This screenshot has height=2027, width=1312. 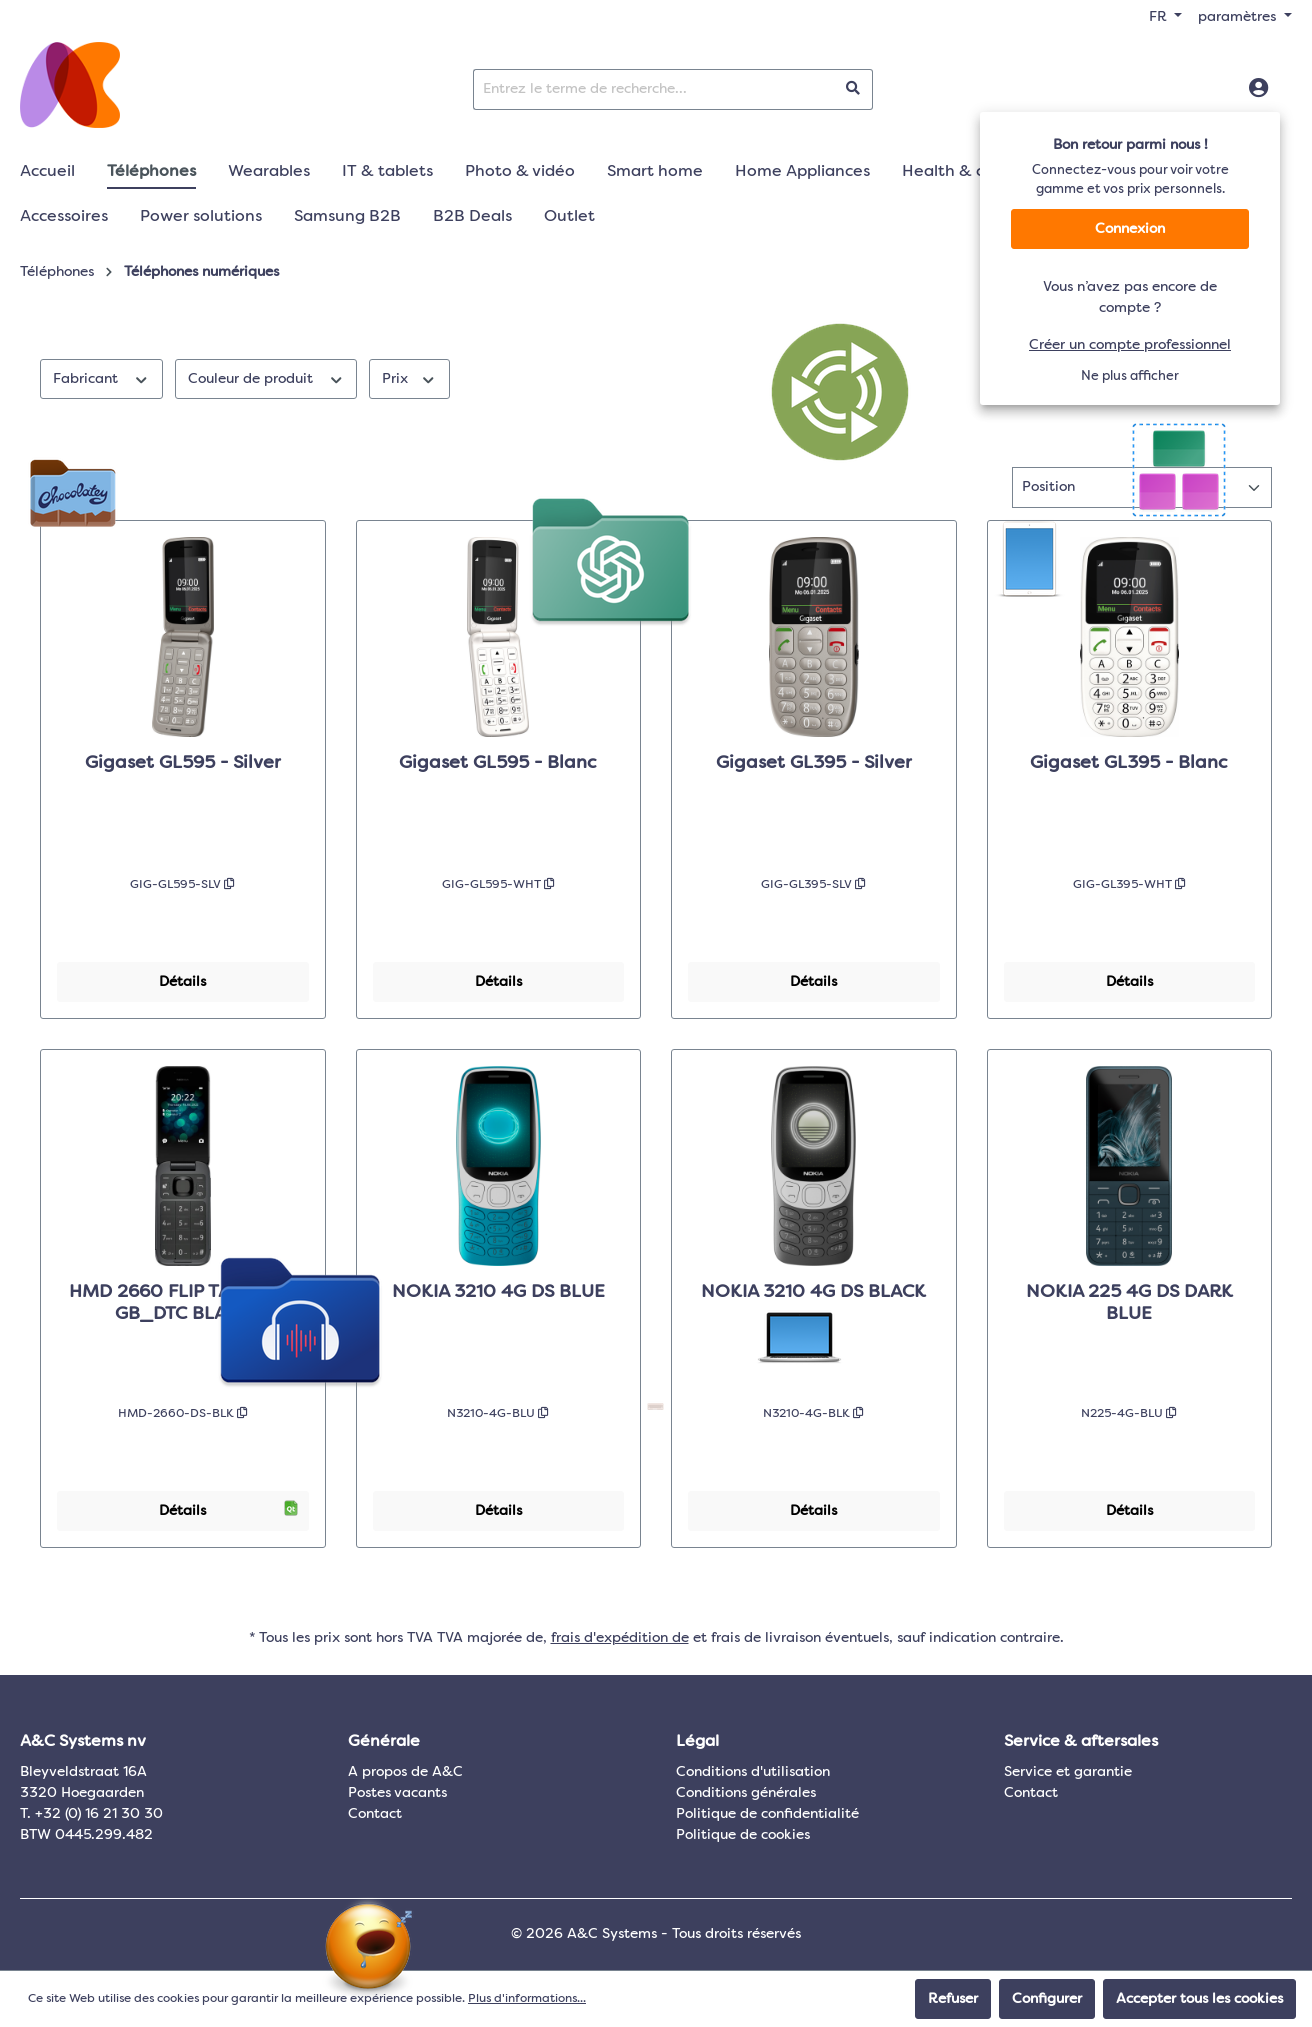 What do you see at coordinates (299, 1324) in the screenshot?
I see `open audacity project files folder` at bounding box center [299, 1324].